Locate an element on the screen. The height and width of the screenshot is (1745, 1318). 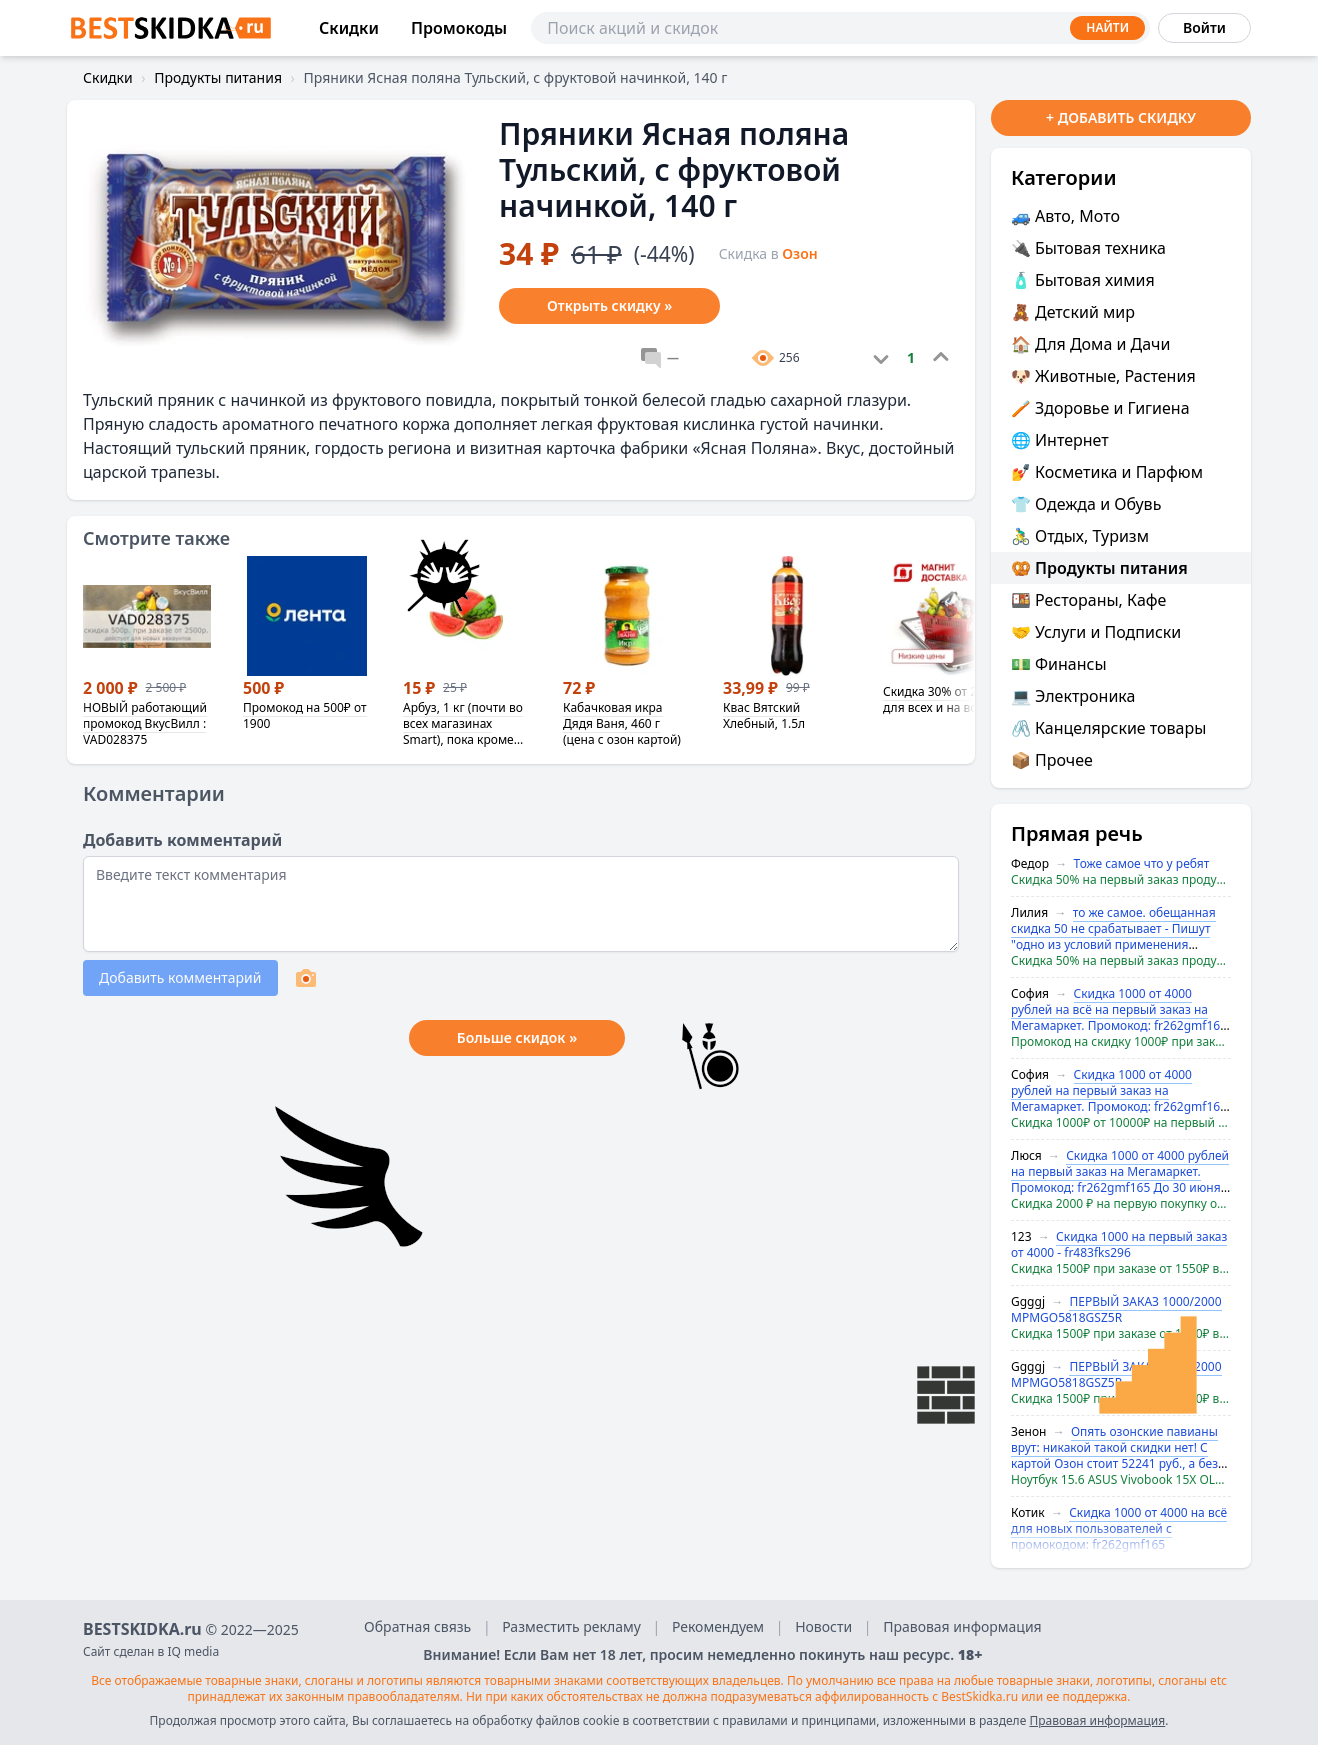
indicates a wall or barrier element in a game is located at coordinates (946, 1395).